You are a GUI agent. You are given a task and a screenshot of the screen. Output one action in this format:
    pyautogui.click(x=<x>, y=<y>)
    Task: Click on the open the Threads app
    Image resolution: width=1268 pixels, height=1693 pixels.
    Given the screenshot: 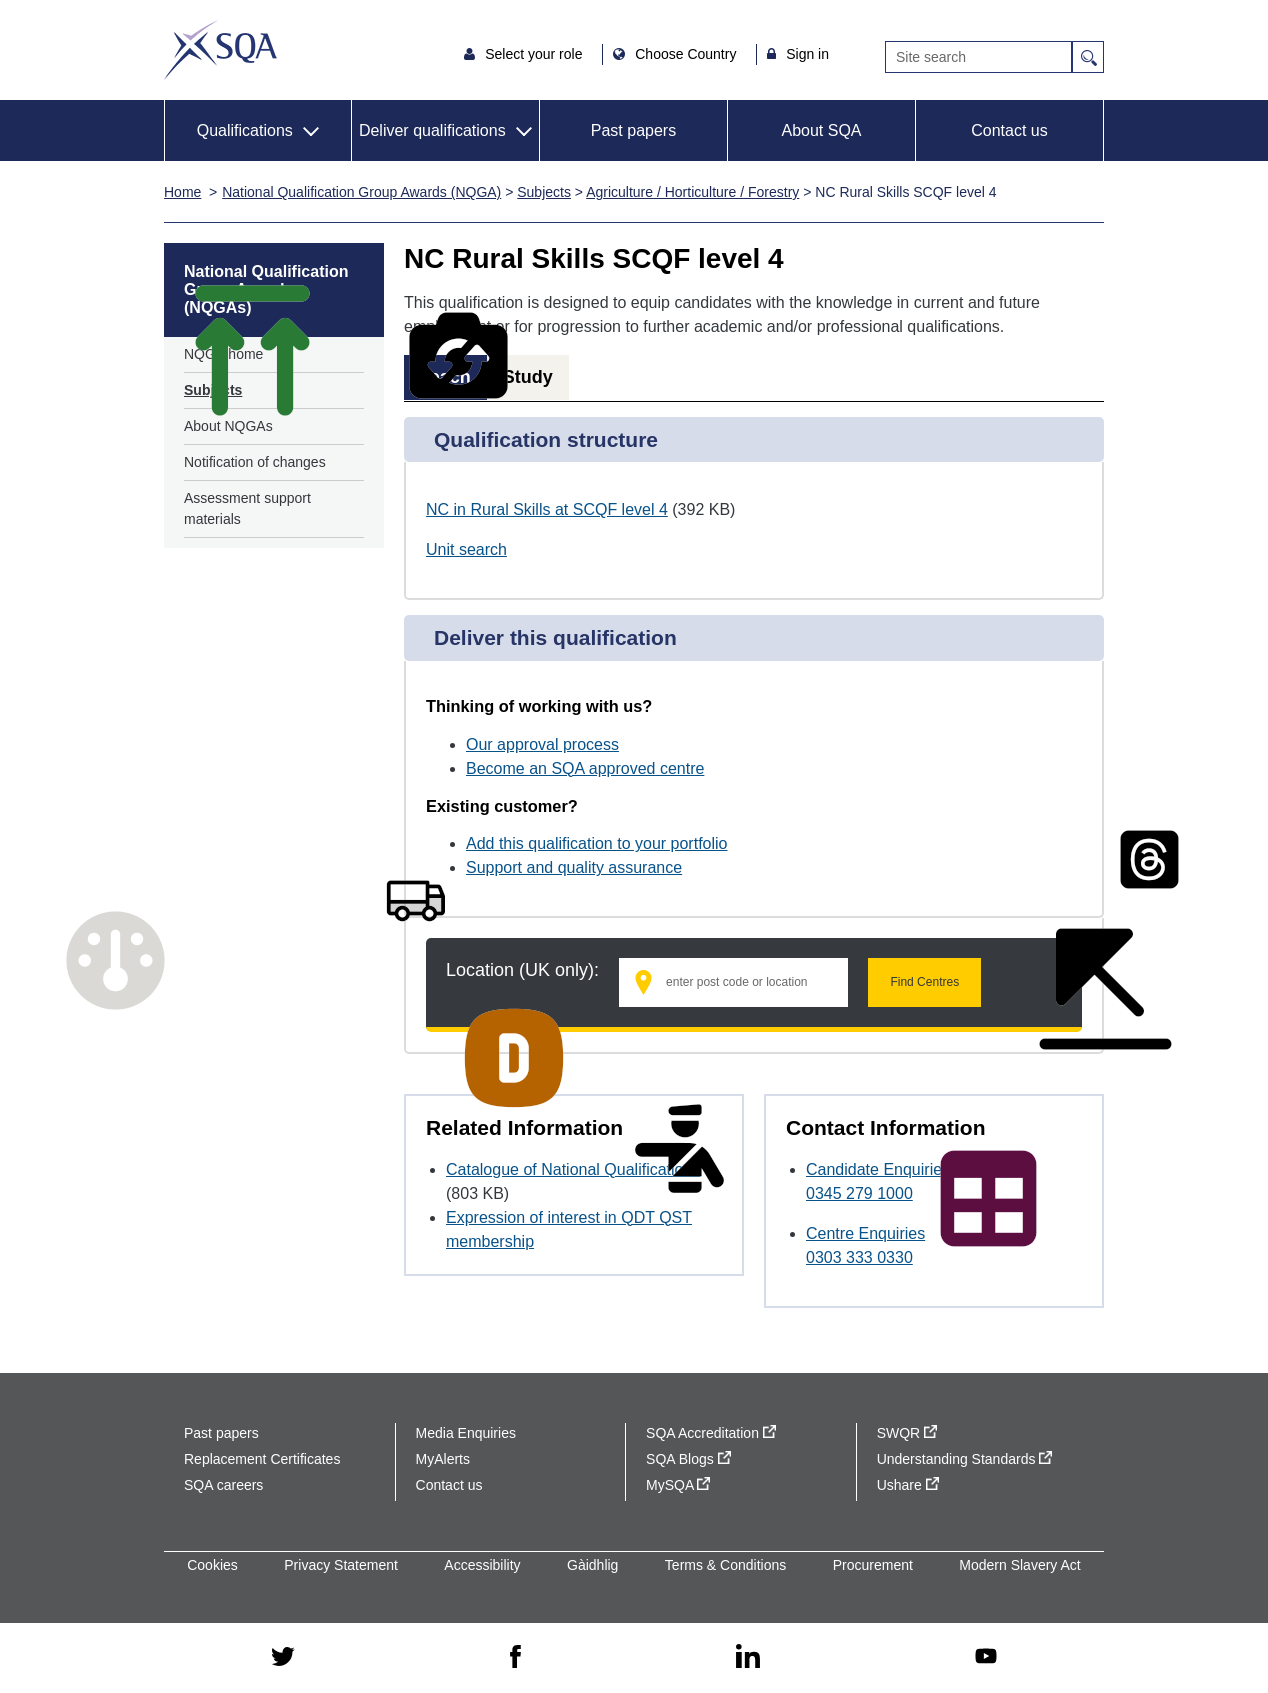 What is the action you would take?
    pyautogui.click(x=1149, y=859)
    